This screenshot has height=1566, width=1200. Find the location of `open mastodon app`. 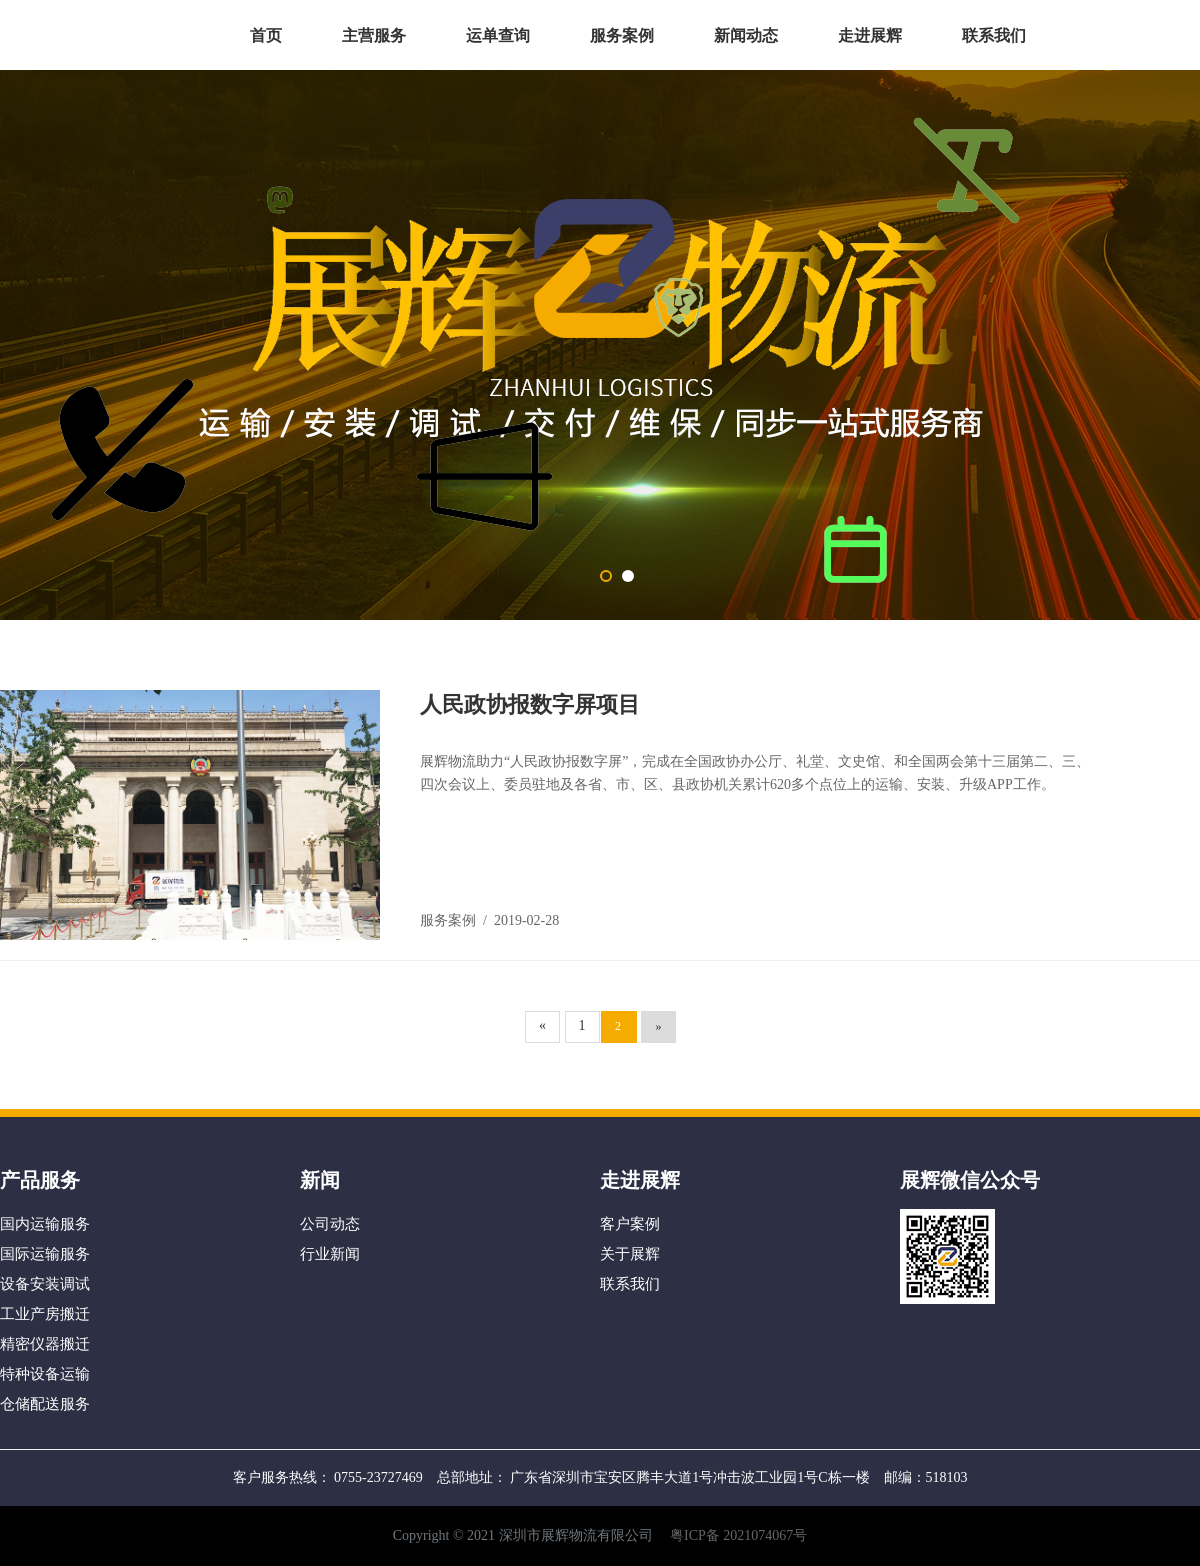

open mastodon app is located at coordinates (280, 200).